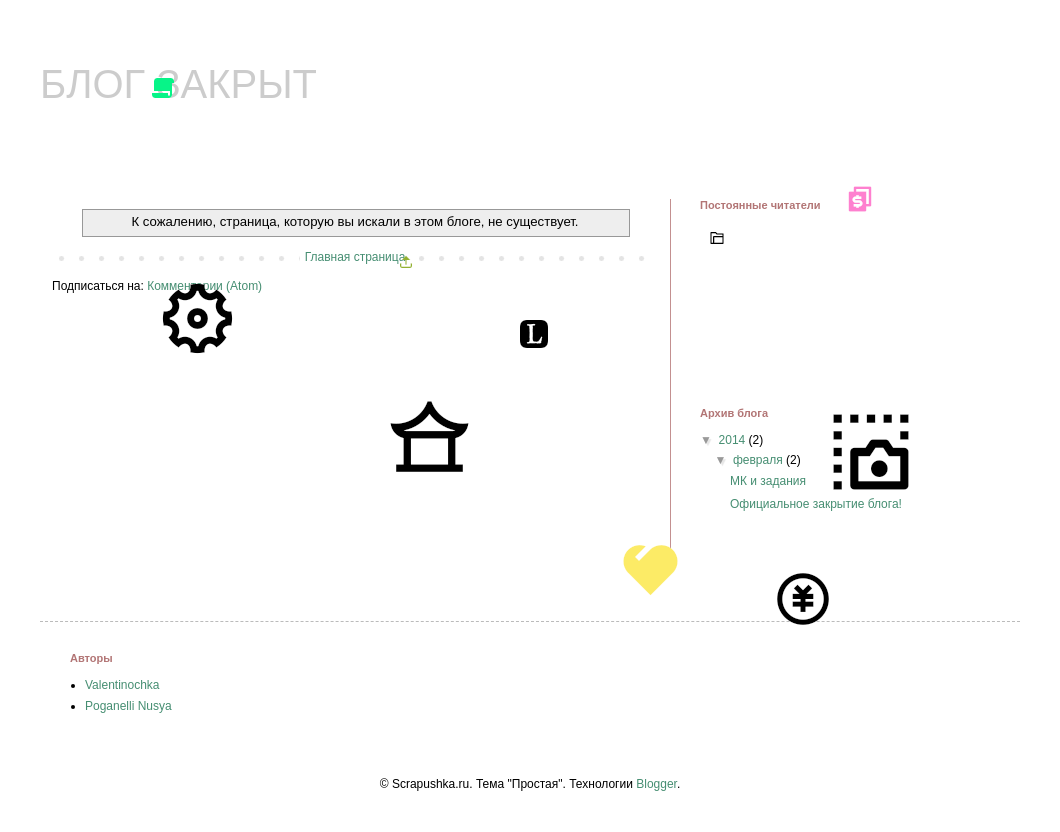 This screenshot has height=832, width=1060. I want to click on capture a screenshot of the current screen, so click(871, 452).